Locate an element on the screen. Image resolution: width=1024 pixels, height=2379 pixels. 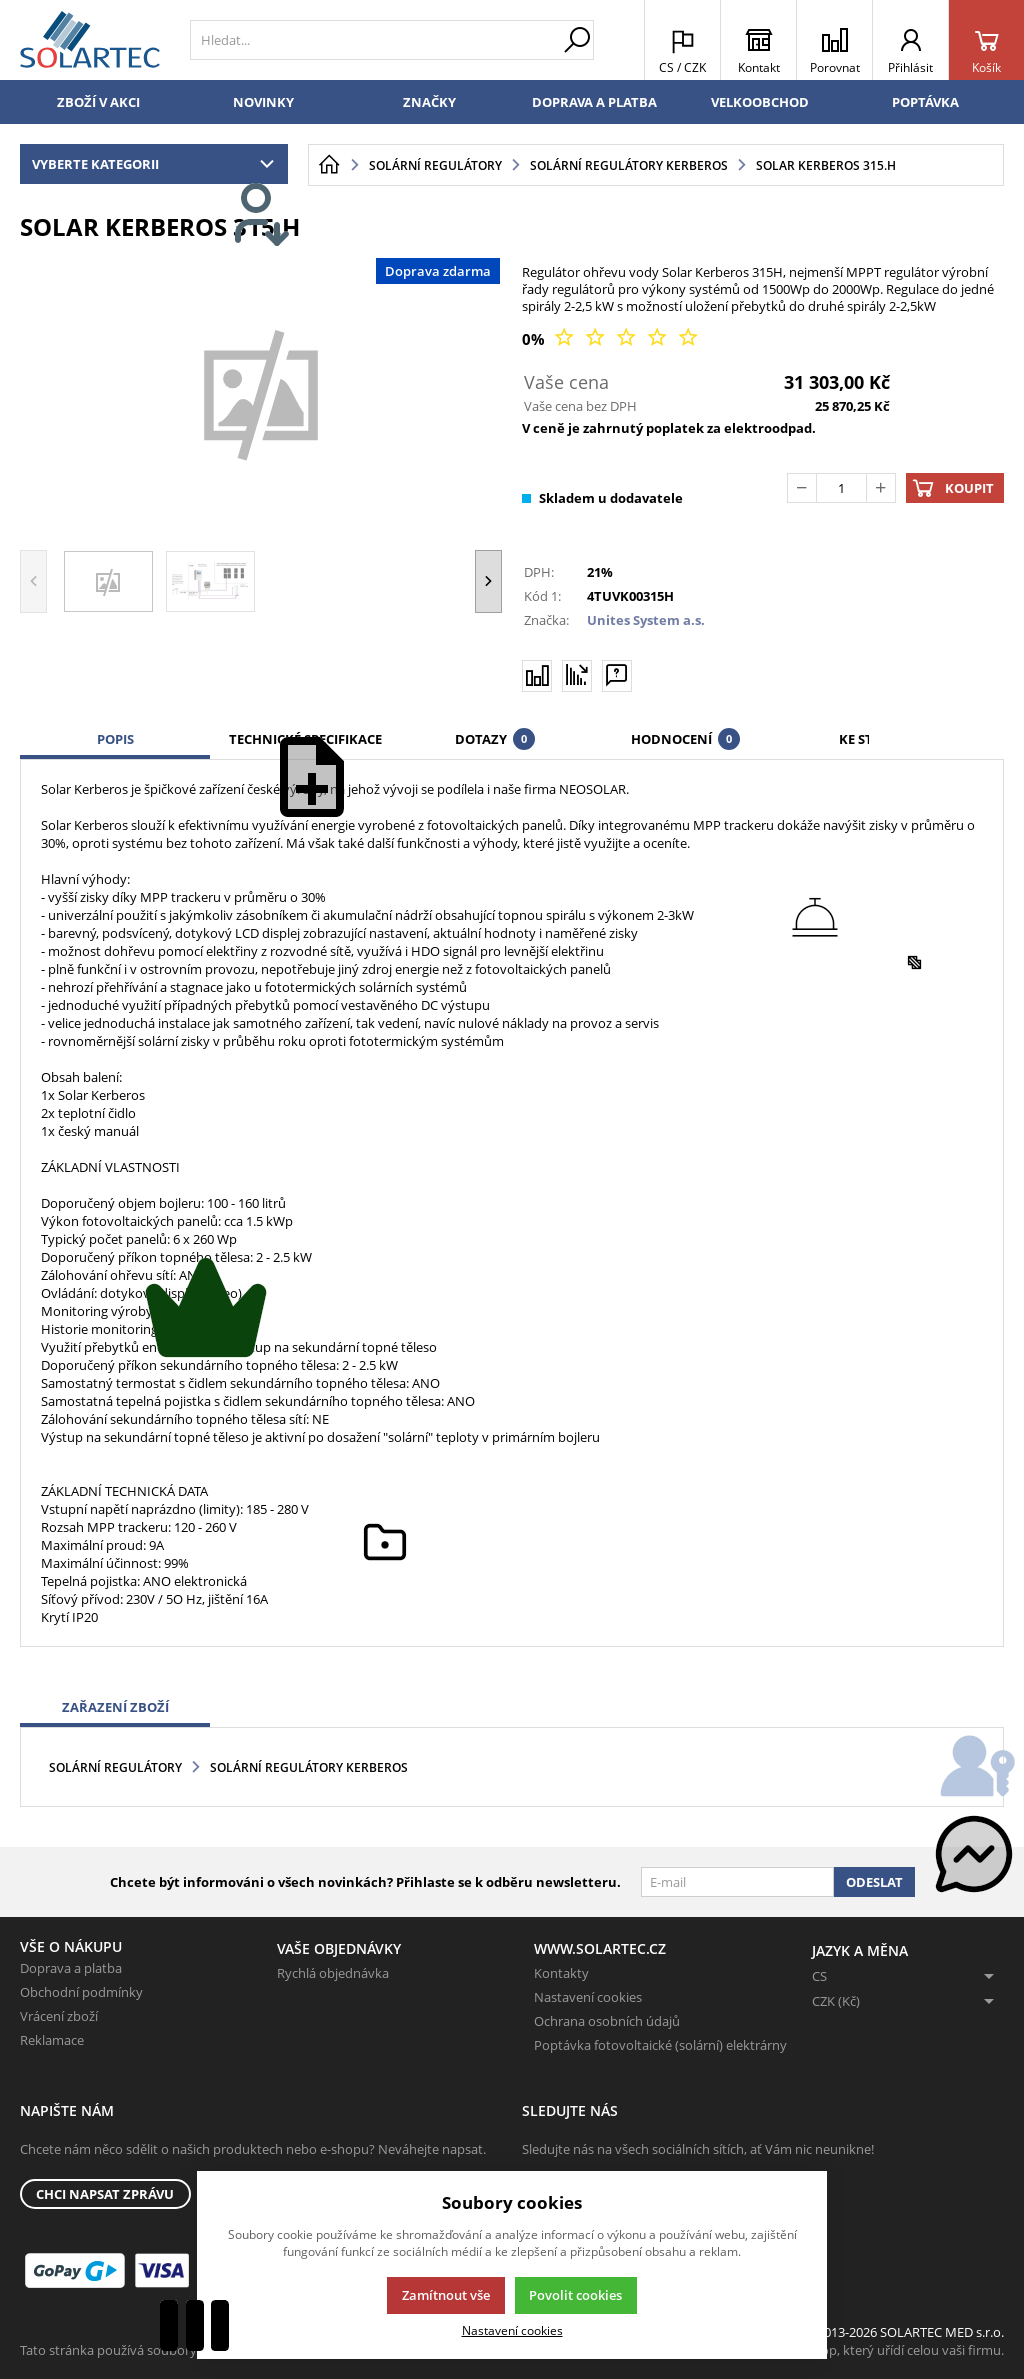
manage passkey authentication for your account is located at coordinates (977, 1767).